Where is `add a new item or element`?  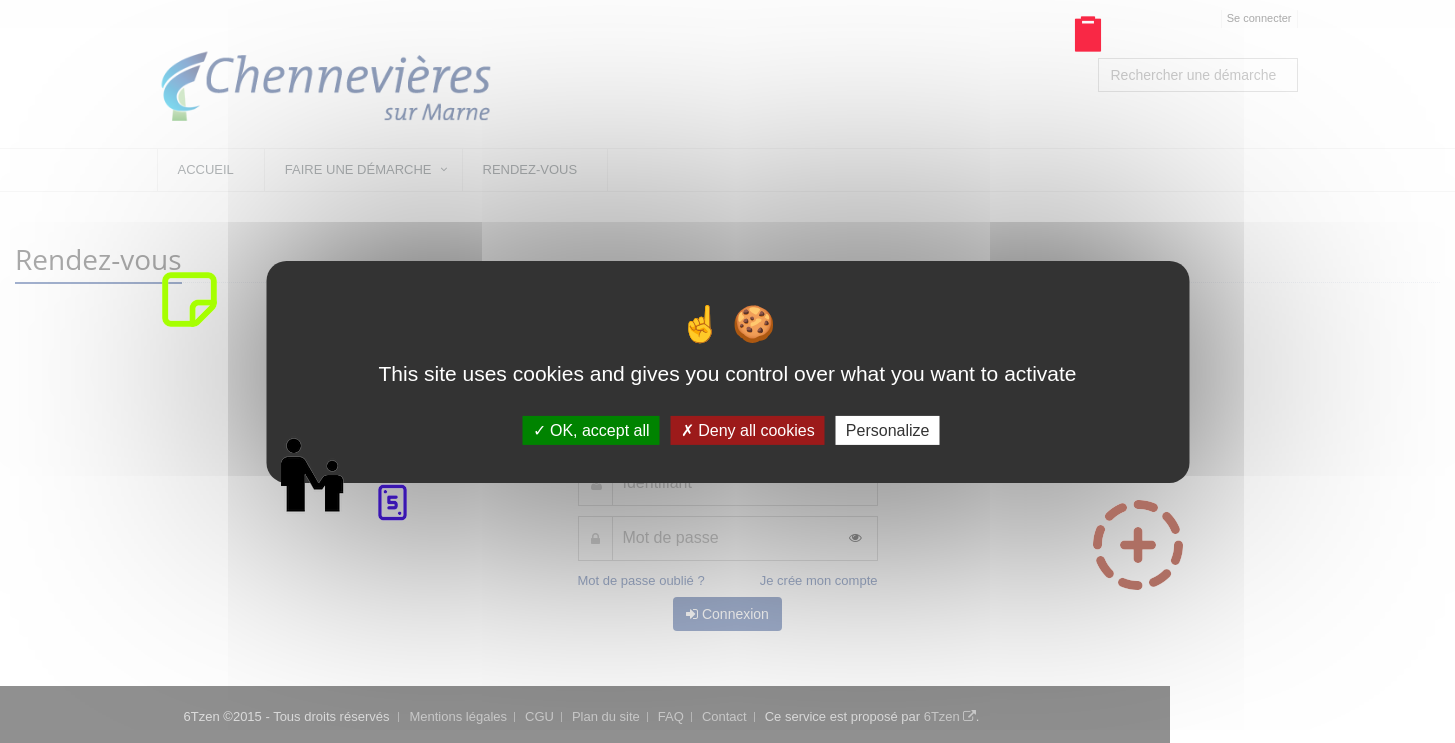 add a new item or element is located at coordinates (1138, 545).